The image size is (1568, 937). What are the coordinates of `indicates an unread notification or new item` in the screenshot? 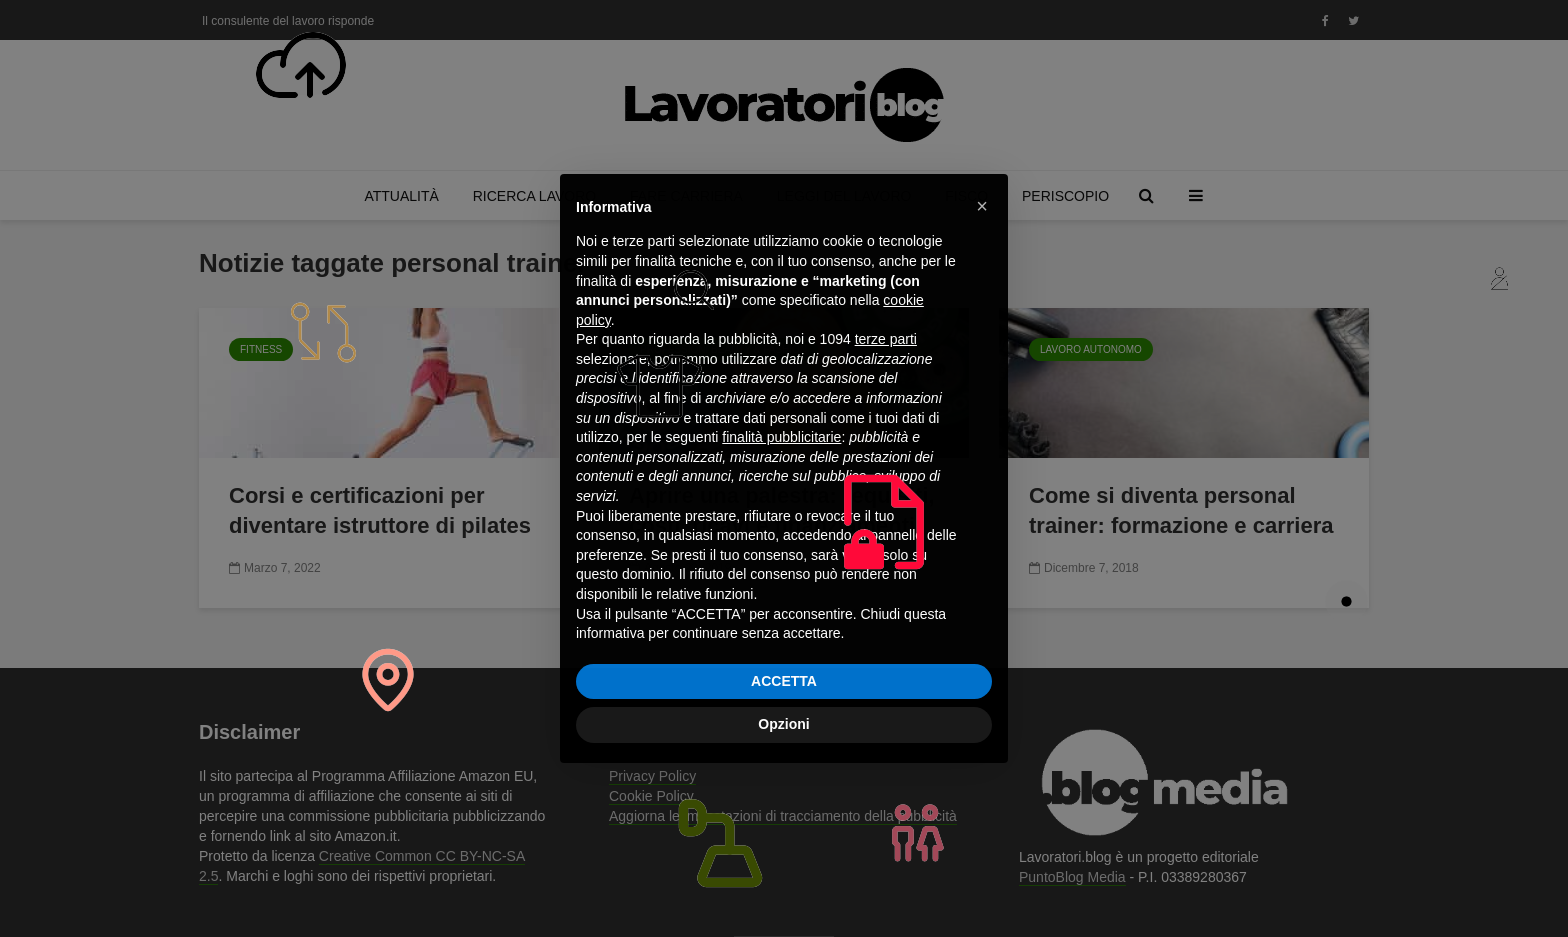 It's located at (1346, 601).